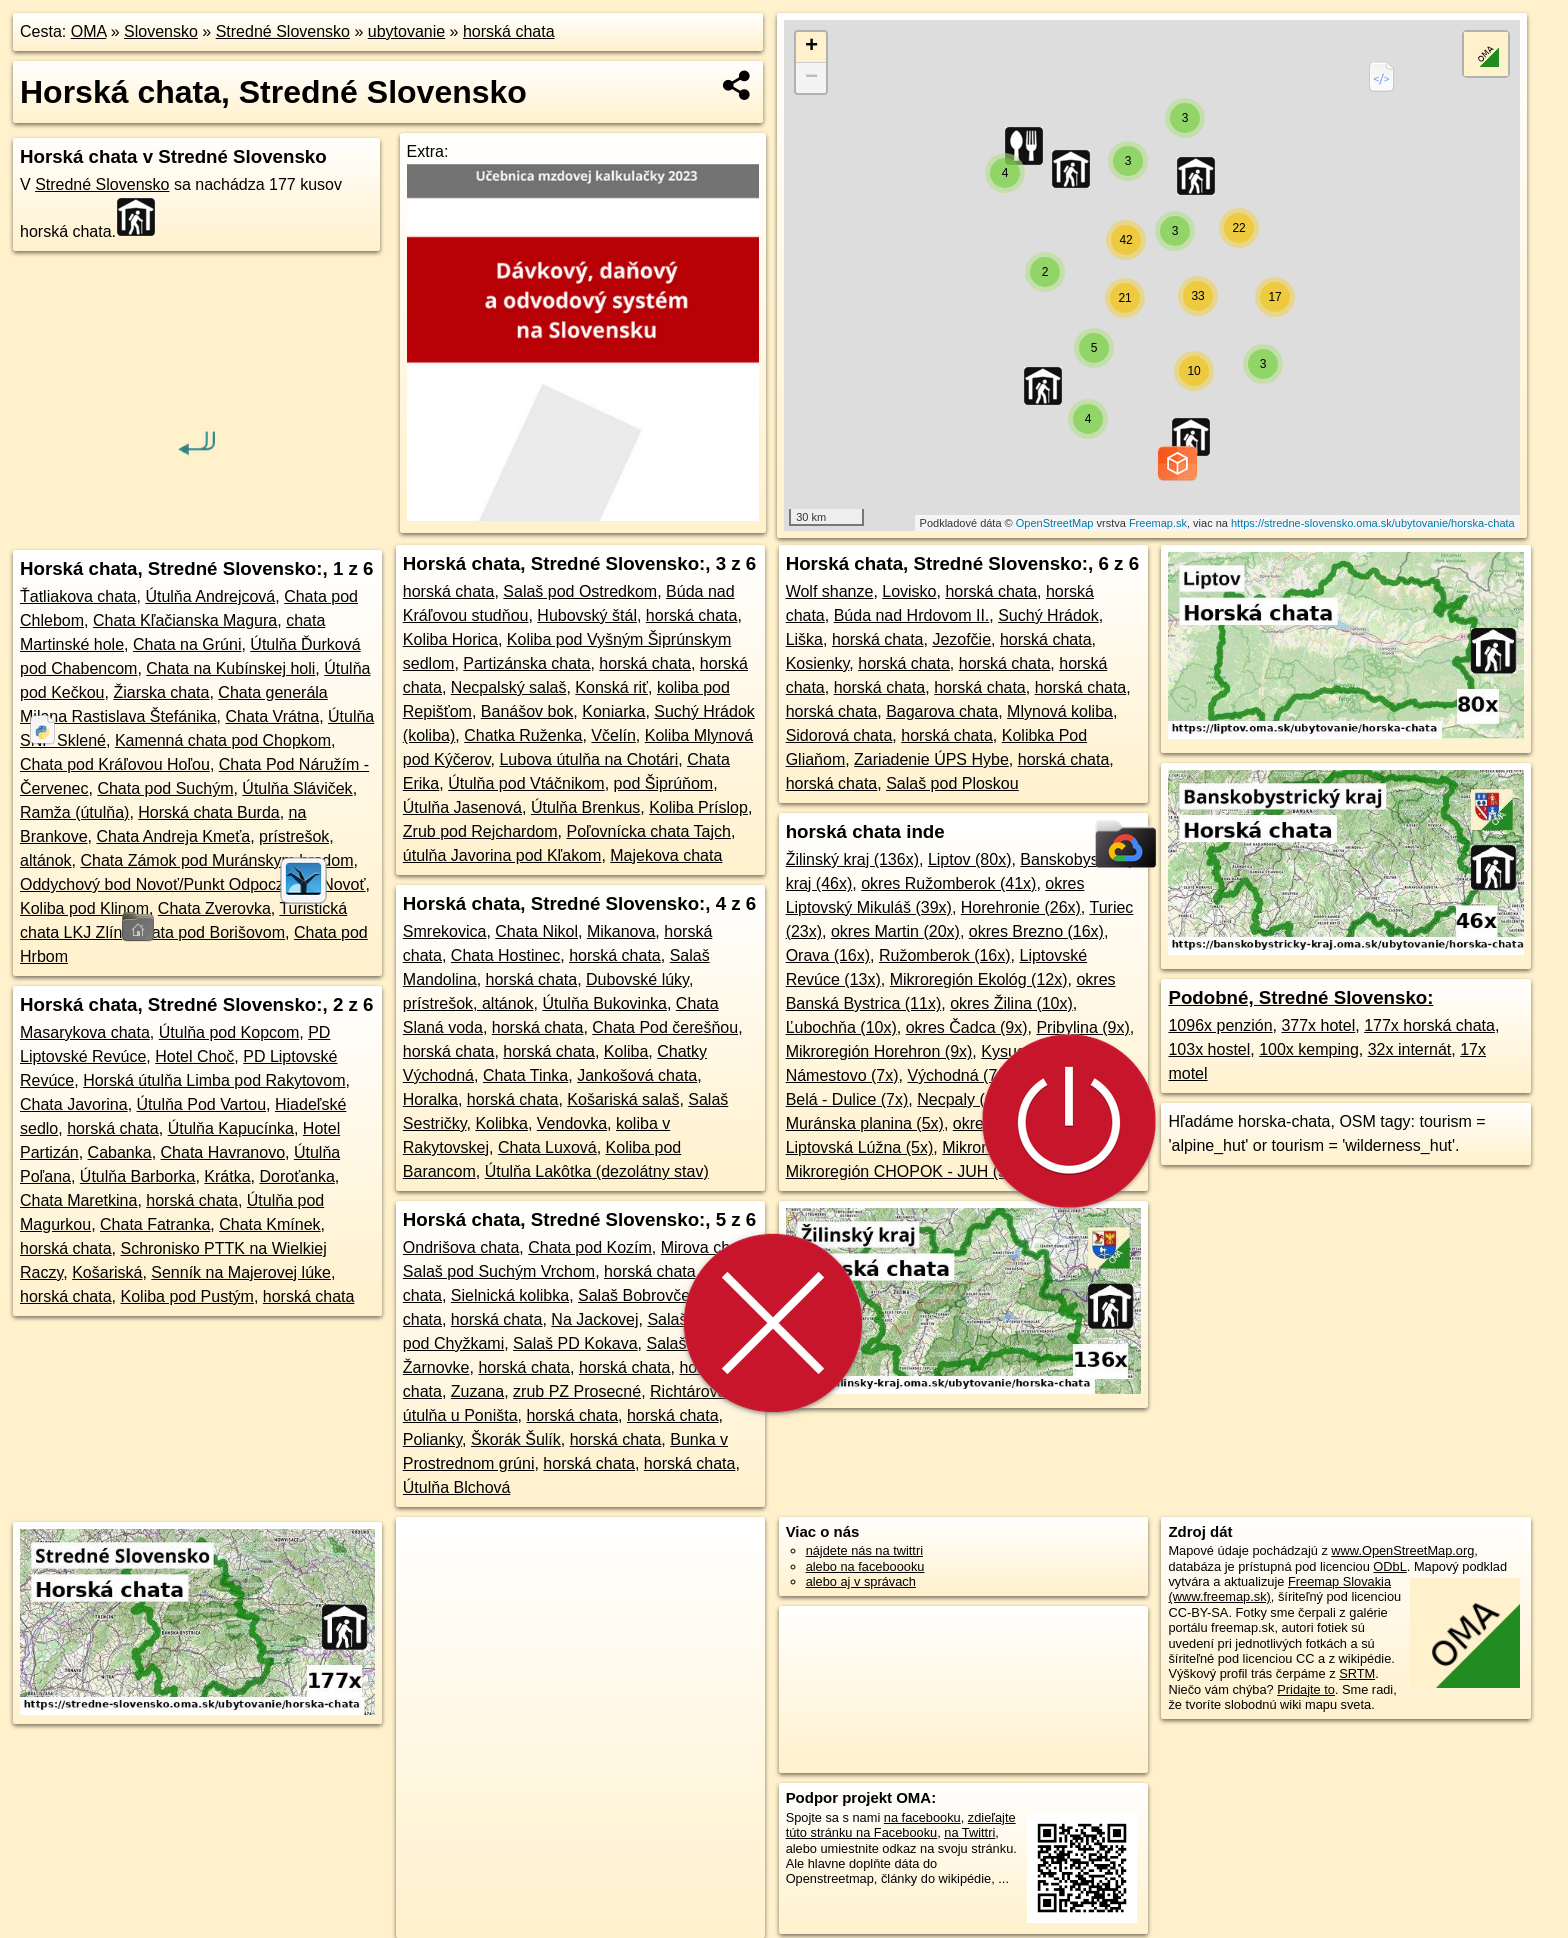 The height and width of the screenshot is (1938, 1568). What do you see at coordinates (773, 1323) in the screenshot?
I see `indicates an Insync sync error or failure` at bounding box center [773, 1323].